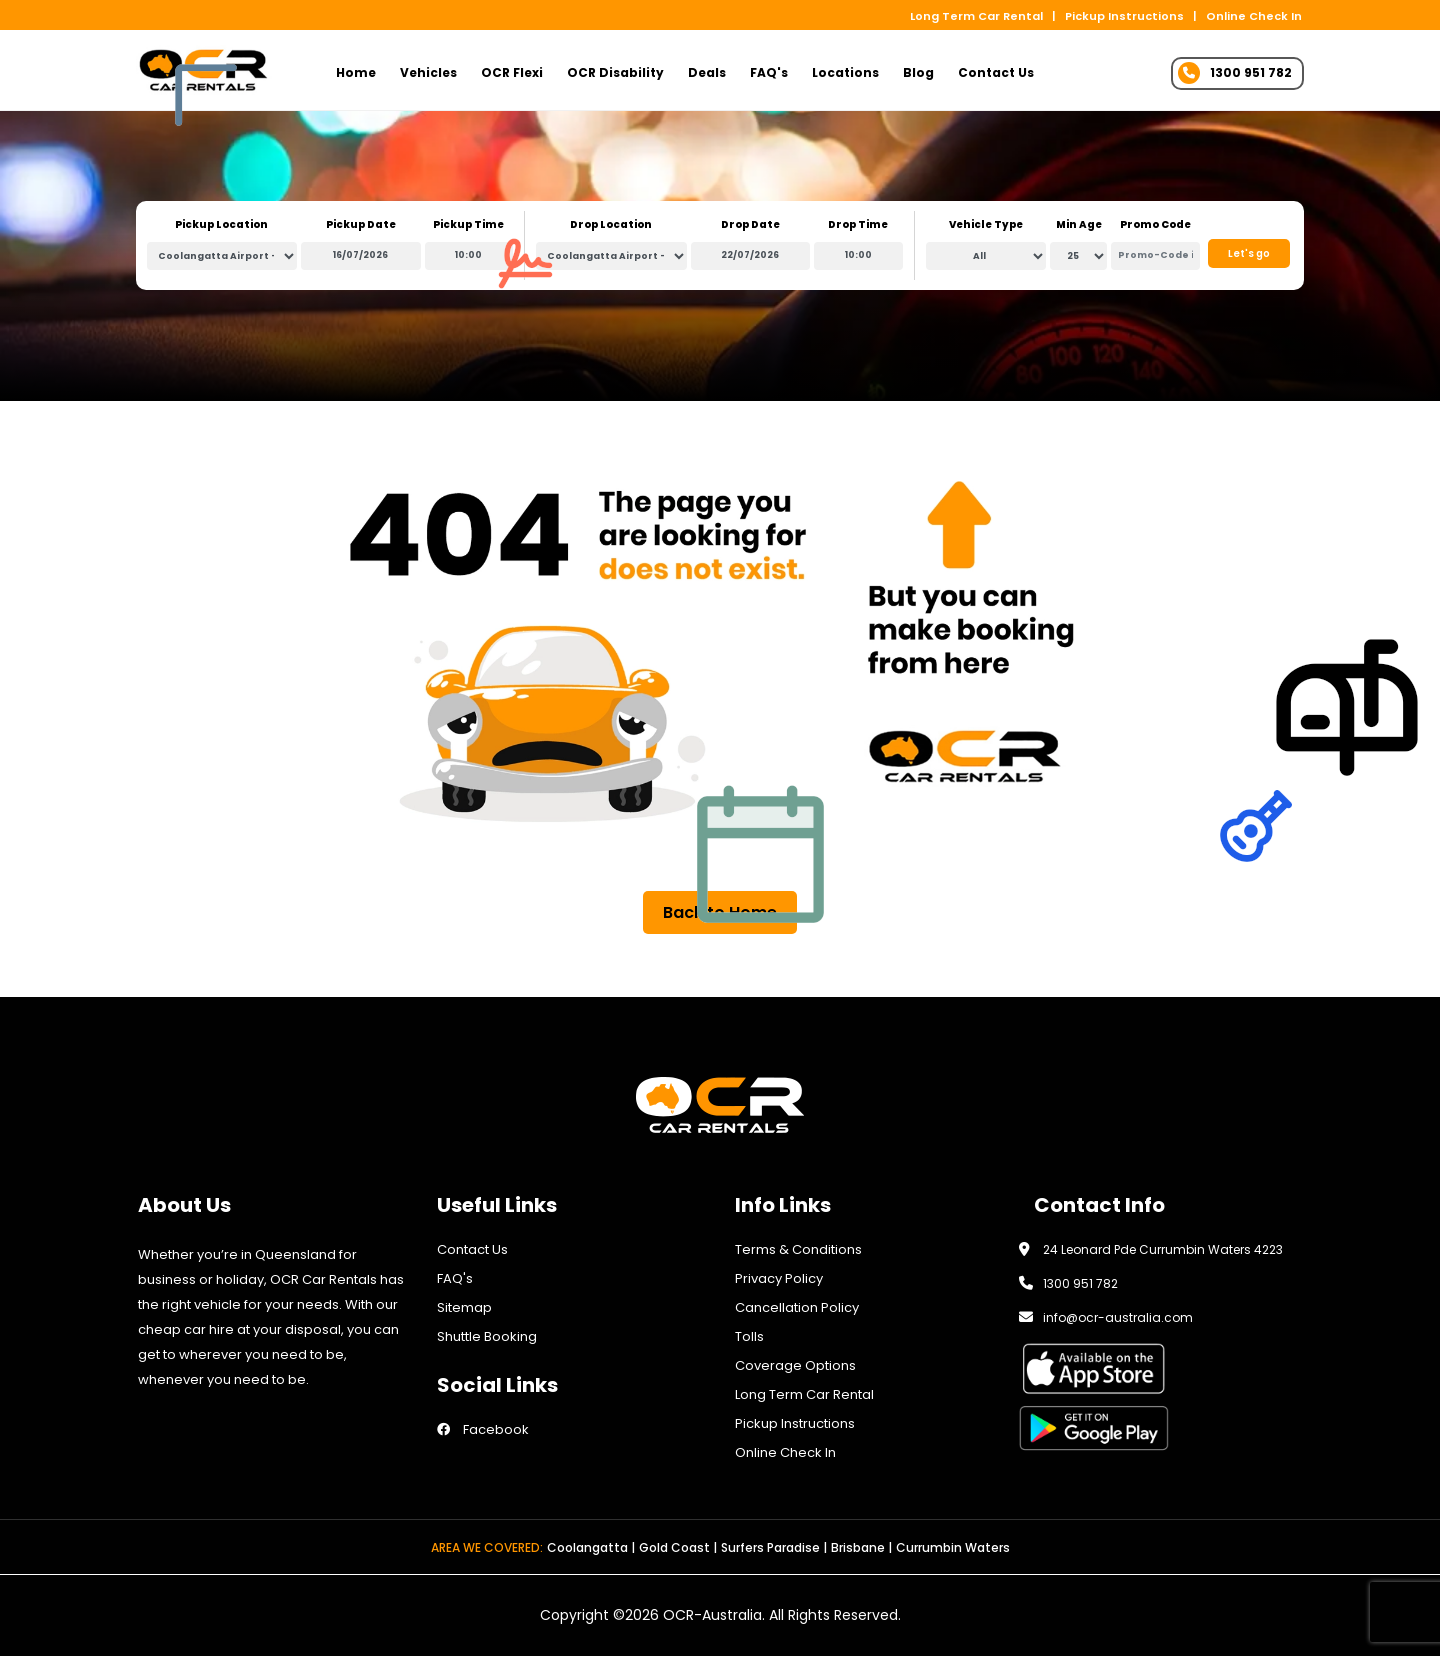  I want to click on access music or instrument settings, so click(1255, 826).